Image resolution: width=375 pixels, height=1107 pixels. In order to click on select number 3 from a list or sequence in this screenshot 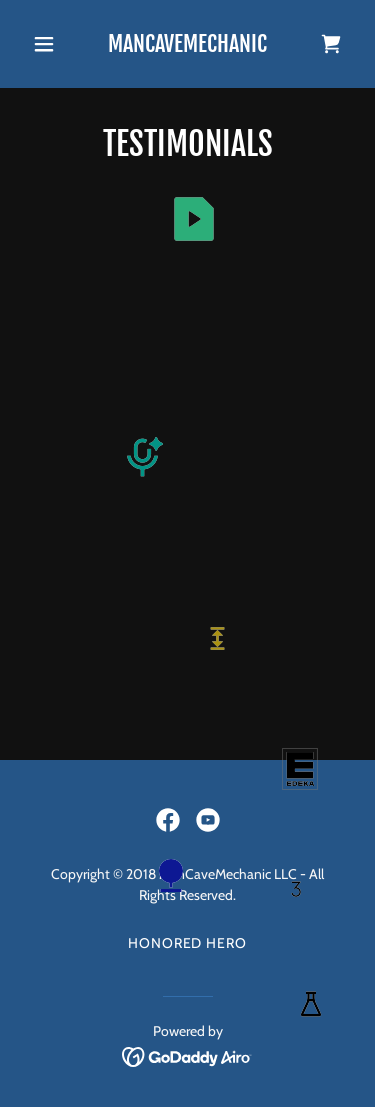, I will do `click(296, 889)`.